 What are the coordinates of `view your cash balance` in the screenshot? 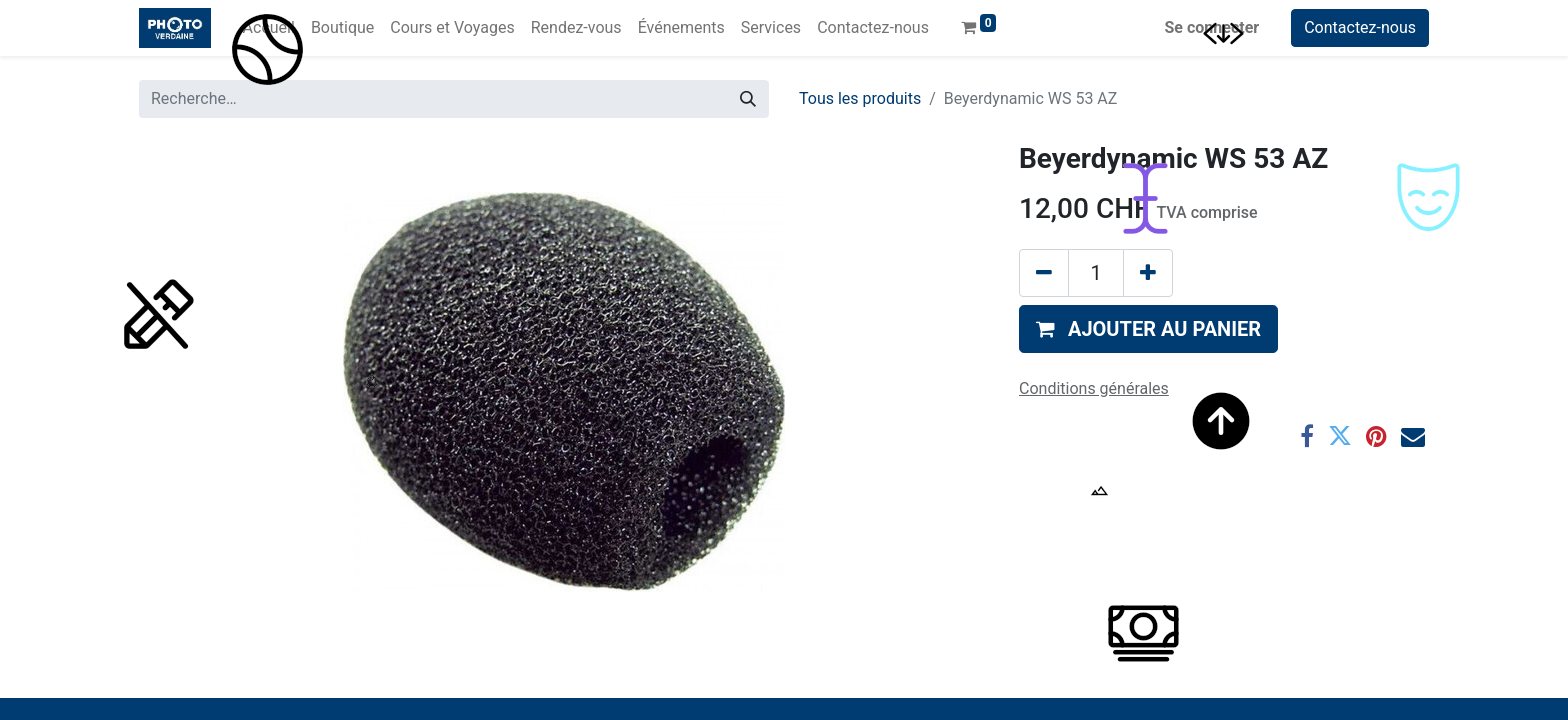 It's located at (1143, 633).